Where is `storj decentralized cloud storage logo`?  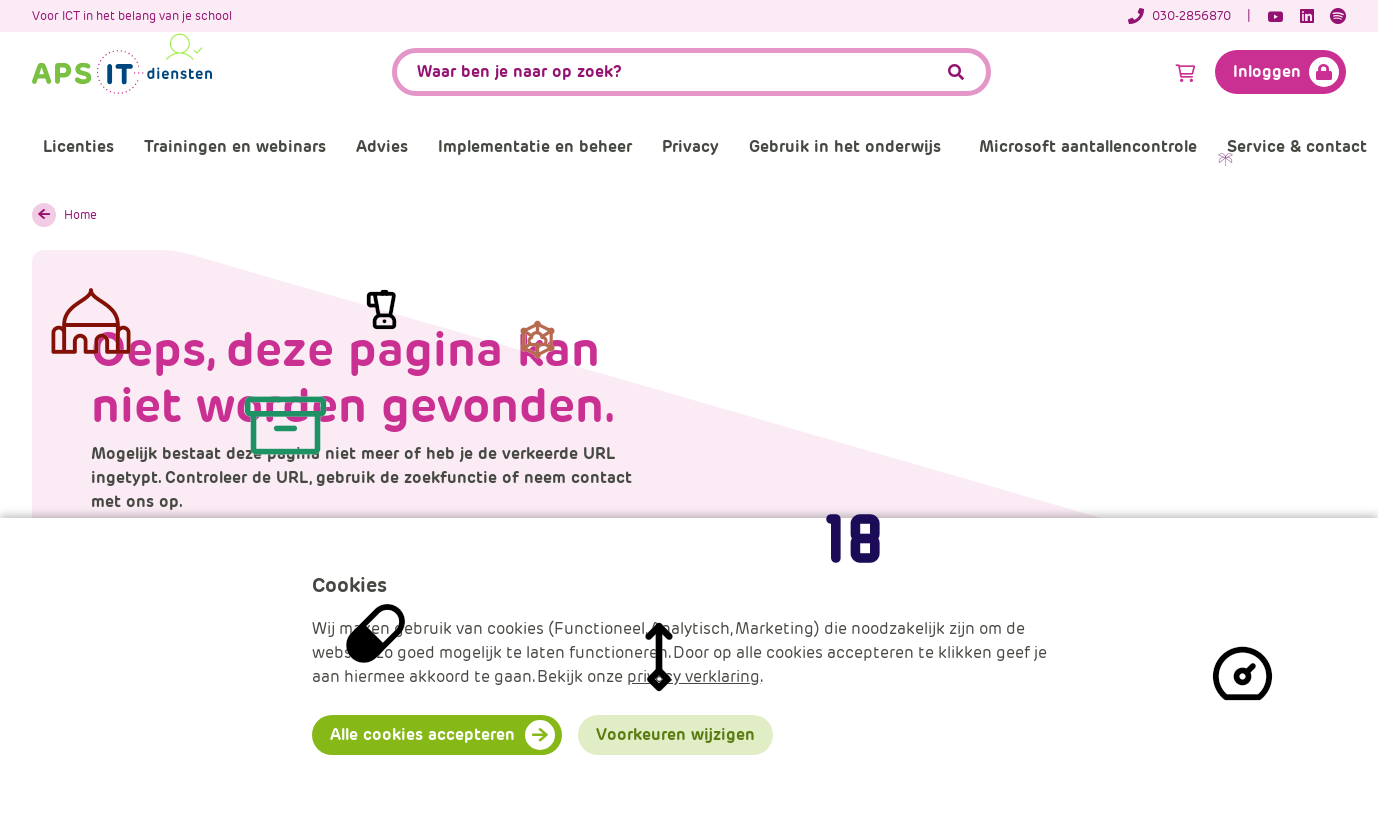
storj decentralized cloud storage logo is located at coordinates (537, 339).